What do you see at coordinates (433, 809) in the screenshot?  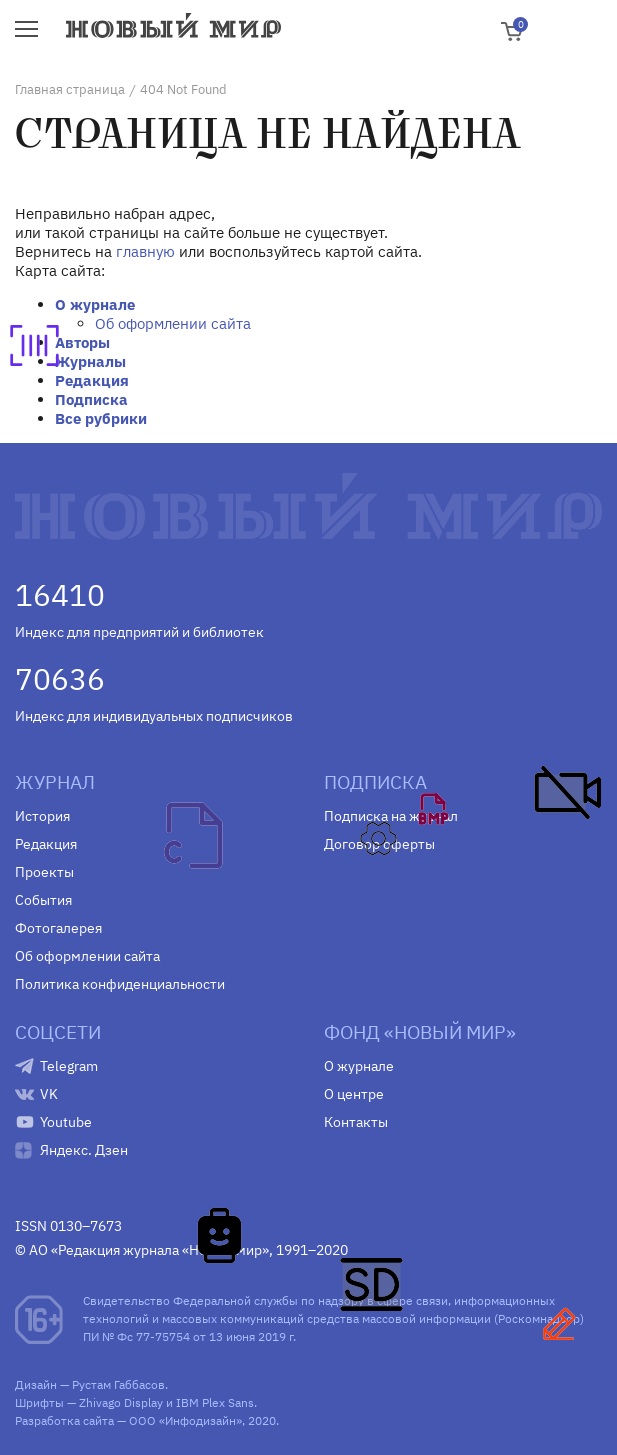 I see `indicates a BMP image file type` at bounding box center [433, 809].